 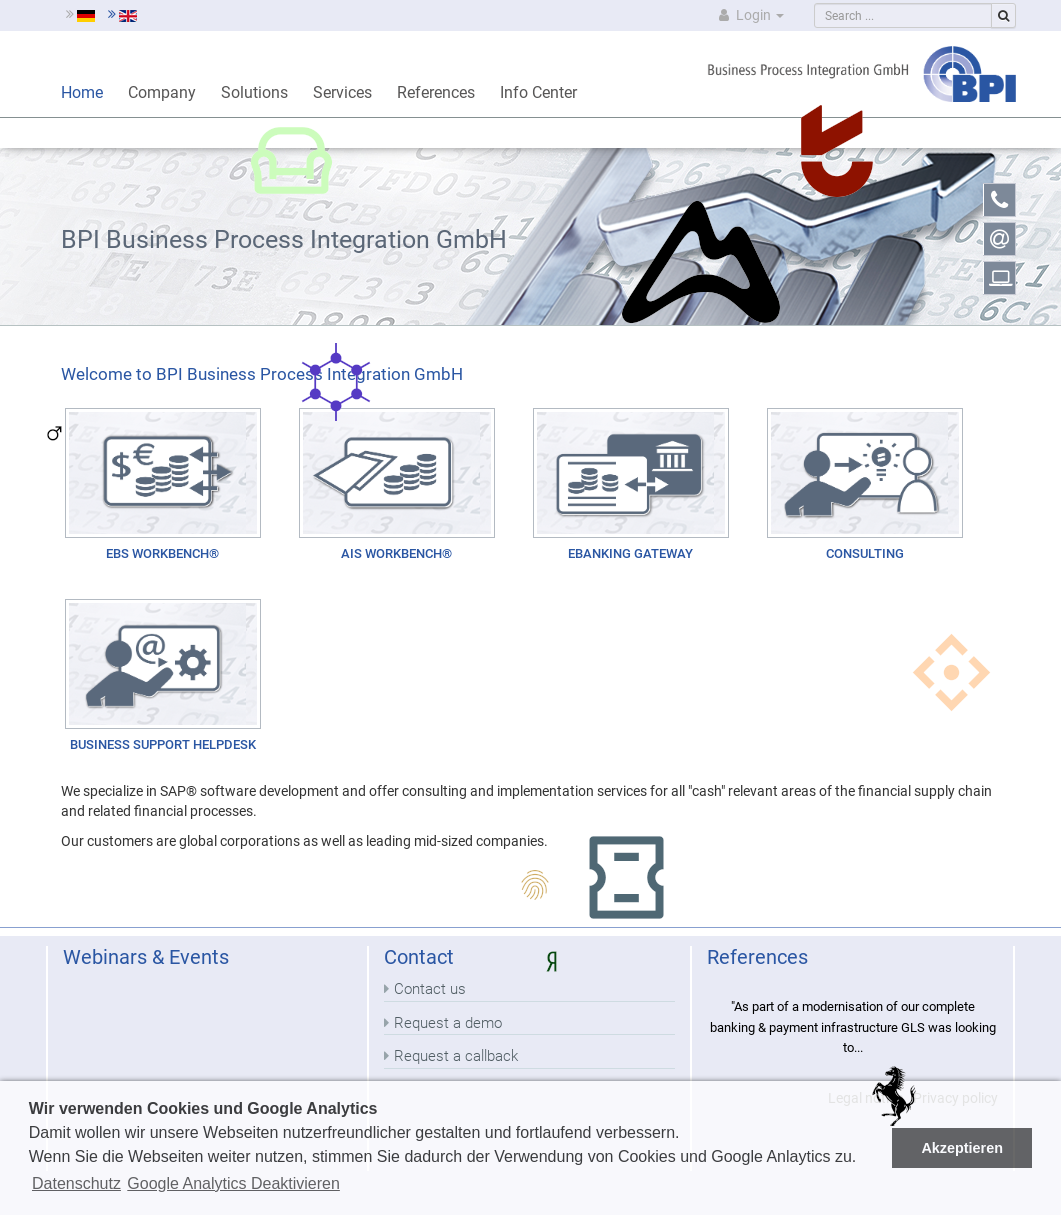 I want to click on indicates male or masculine gender option, so click(x=54, y=433).